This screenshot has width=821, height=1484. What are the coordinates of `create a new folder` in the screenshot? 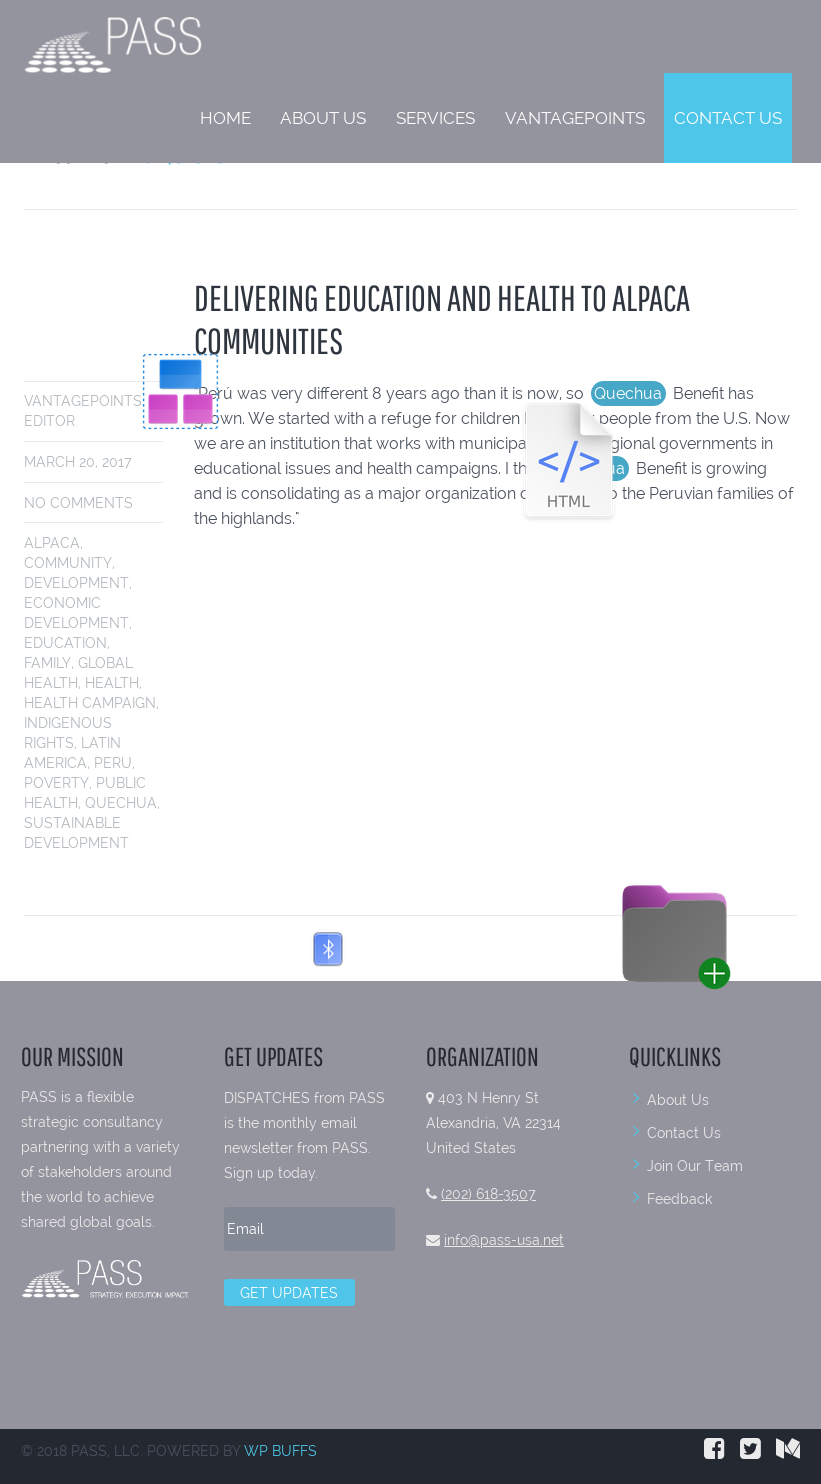 It's located at (674, 933).